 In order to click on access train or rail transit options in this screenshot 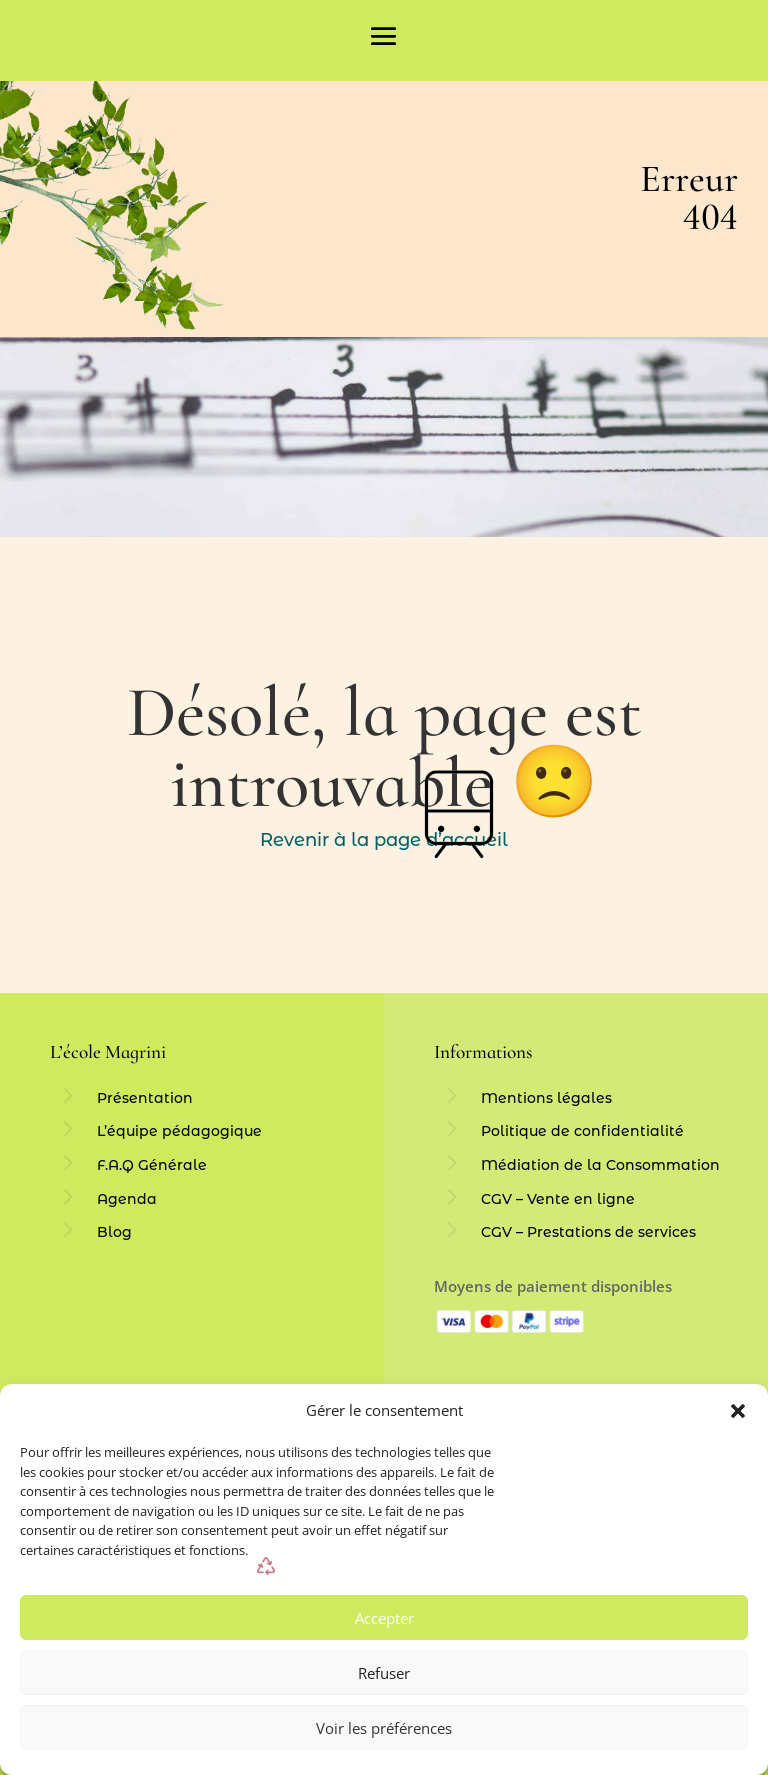, I will do `click(459, 811)`.